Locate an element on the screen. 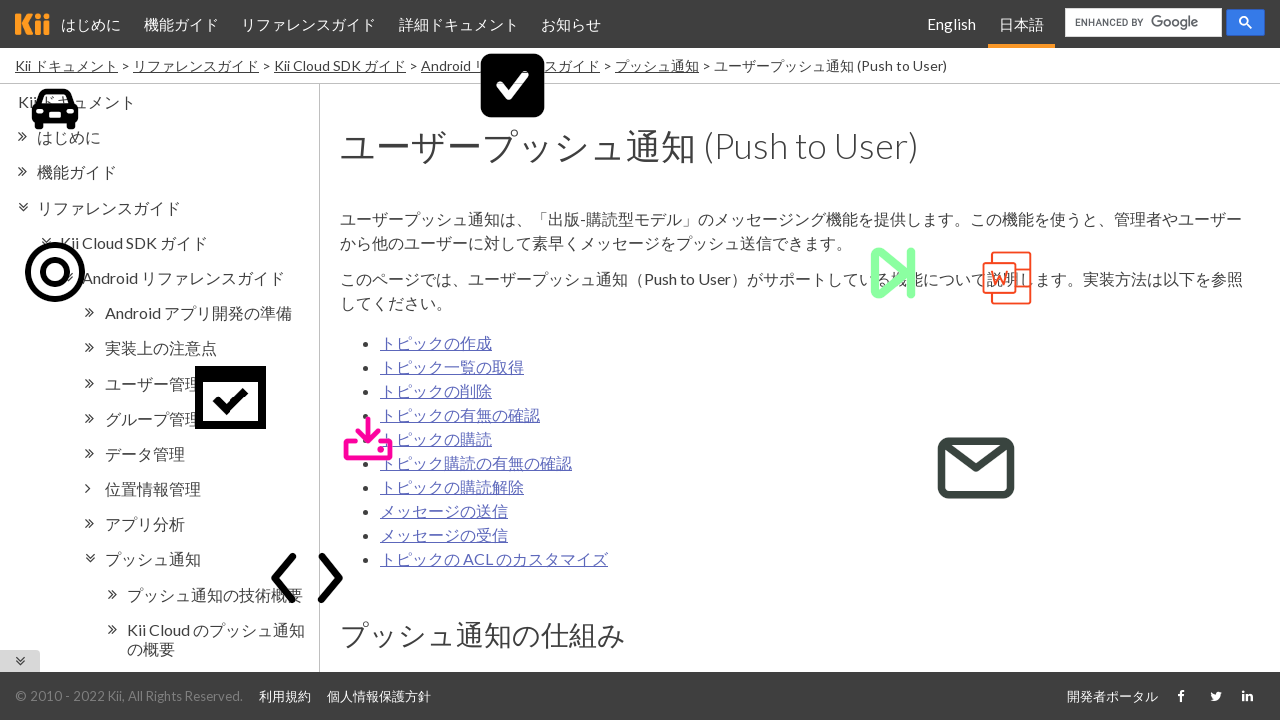 This screenshot has width=1280, height=720. open Microsoft Word is located at coordinates (1009, 278).